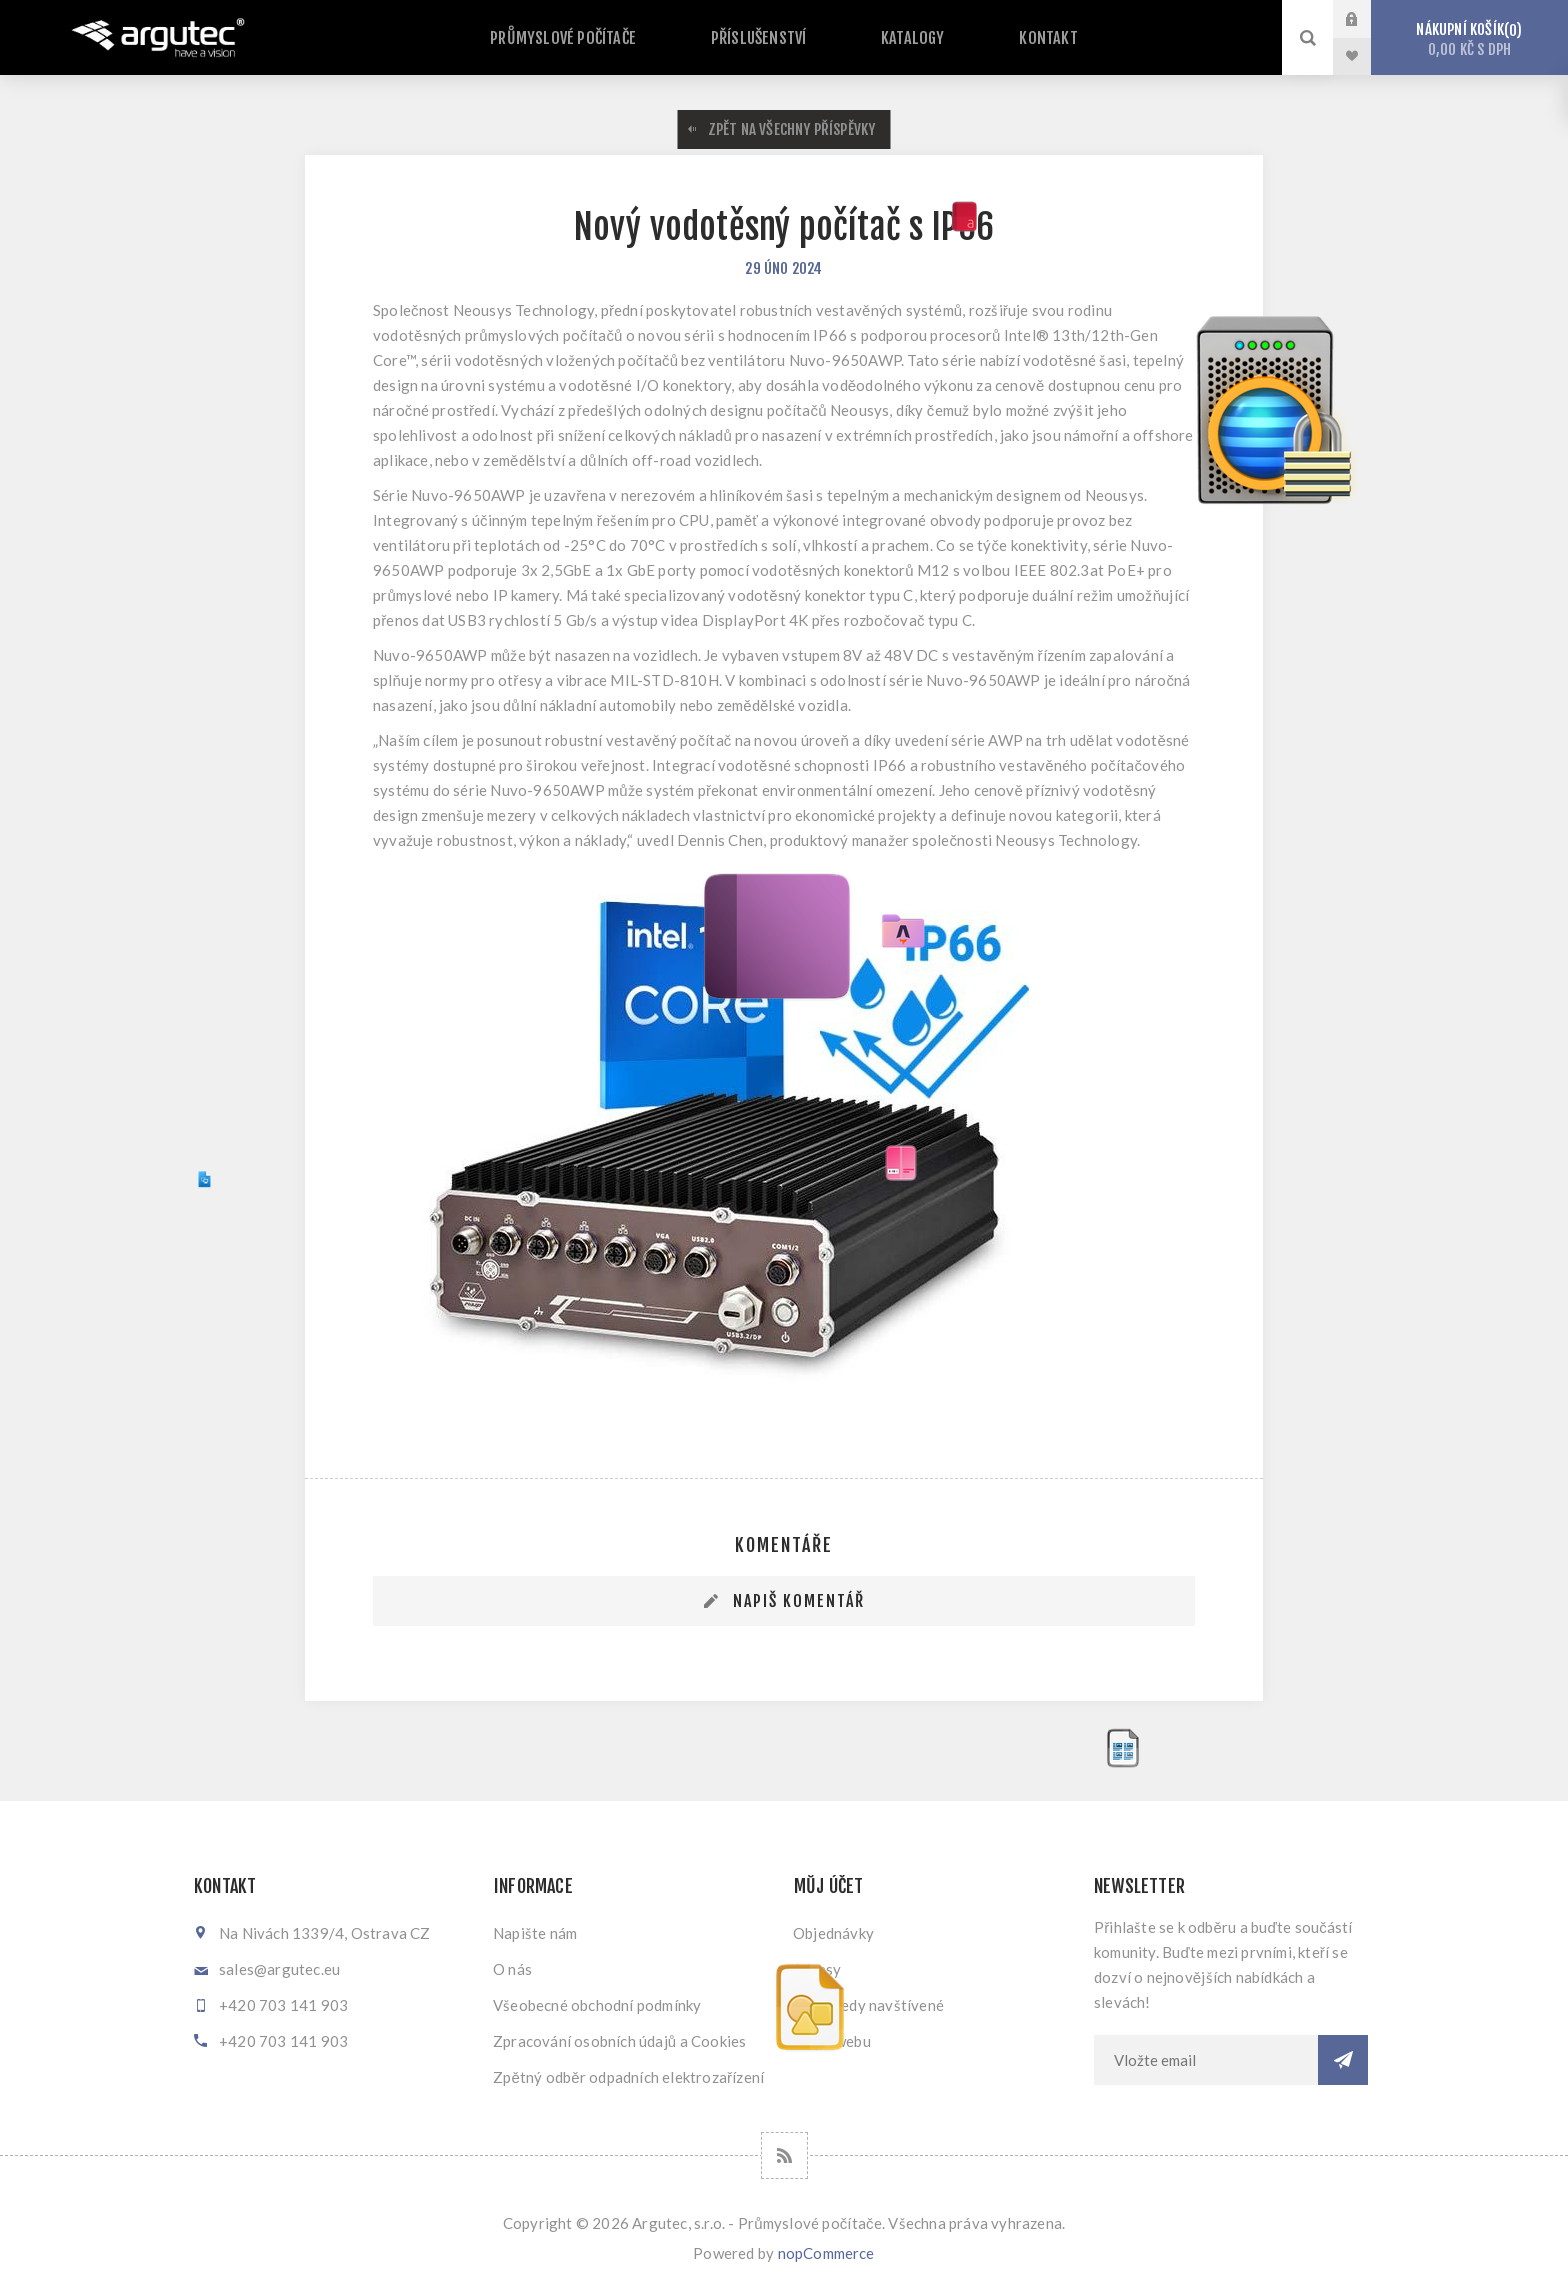 This screenshot has width=1568, height=2286. I want to click on open a remote desktop connection file, so click(204, 1179).